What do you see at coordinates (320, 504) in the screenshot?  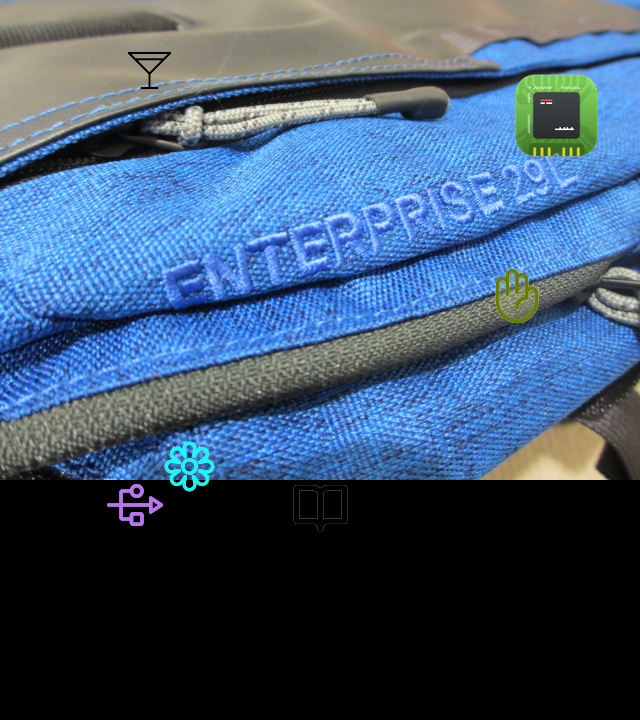 I see `open reading mode or e-reader` at bounding box center [320, 504].